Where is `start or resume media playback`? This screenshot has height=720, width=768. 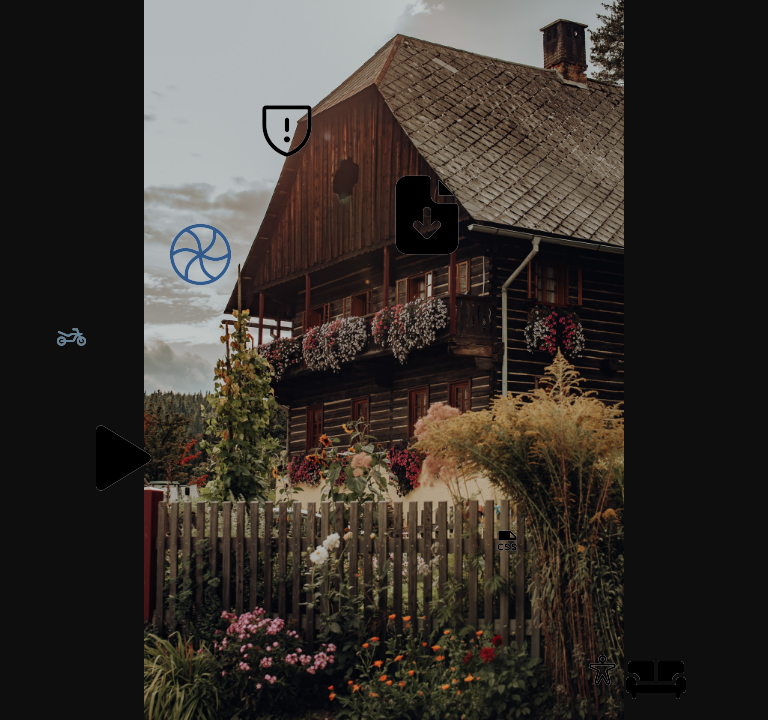 start or resume media playback is located at coordinates (116, 458).